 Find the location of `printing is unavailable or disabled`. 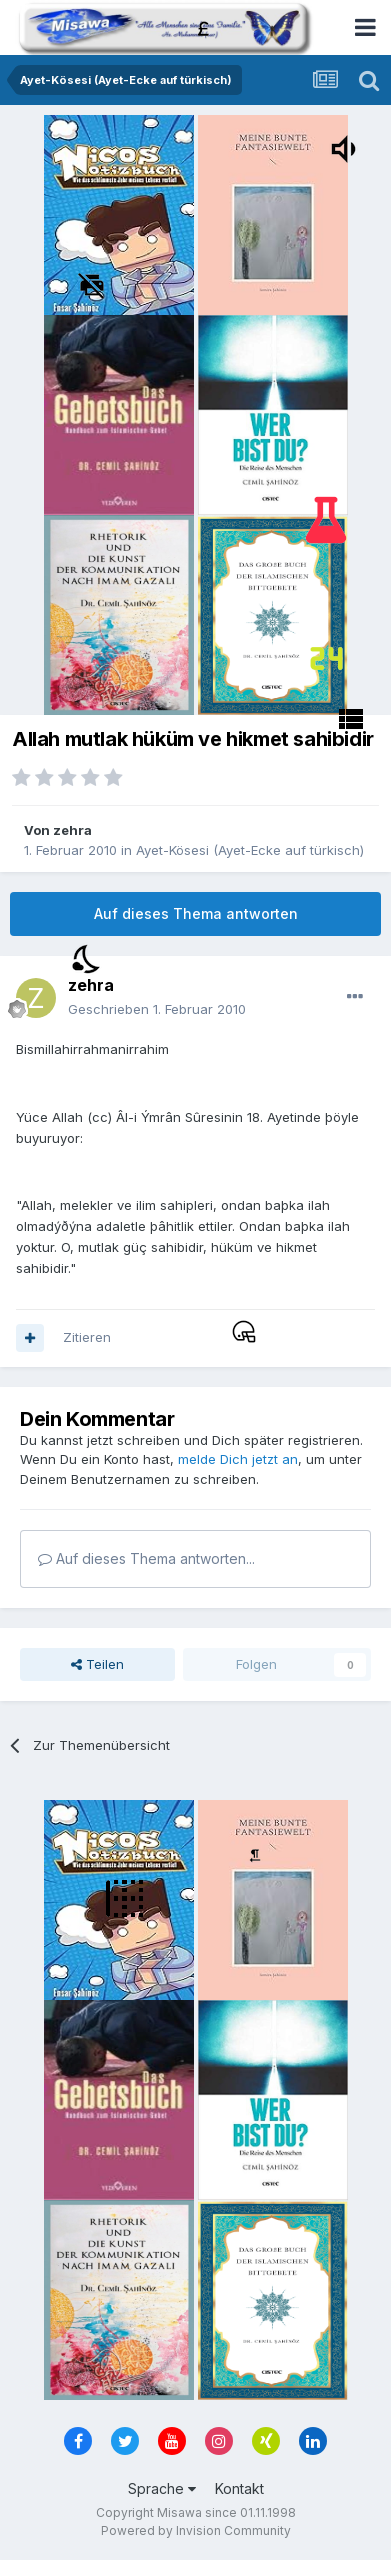

printing is unavailable or disabled is located at coordinates (92, 285).